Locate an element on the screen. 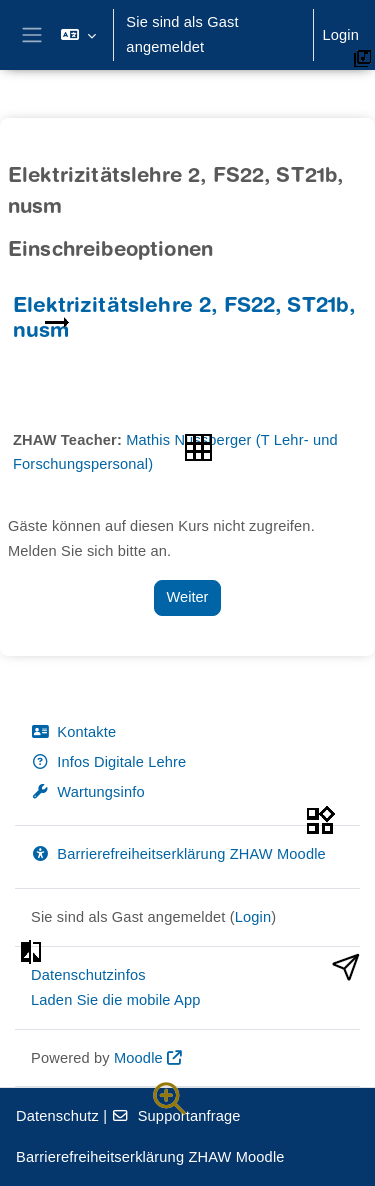  access widgets or mini-apps is located at coordinates (320, 821).